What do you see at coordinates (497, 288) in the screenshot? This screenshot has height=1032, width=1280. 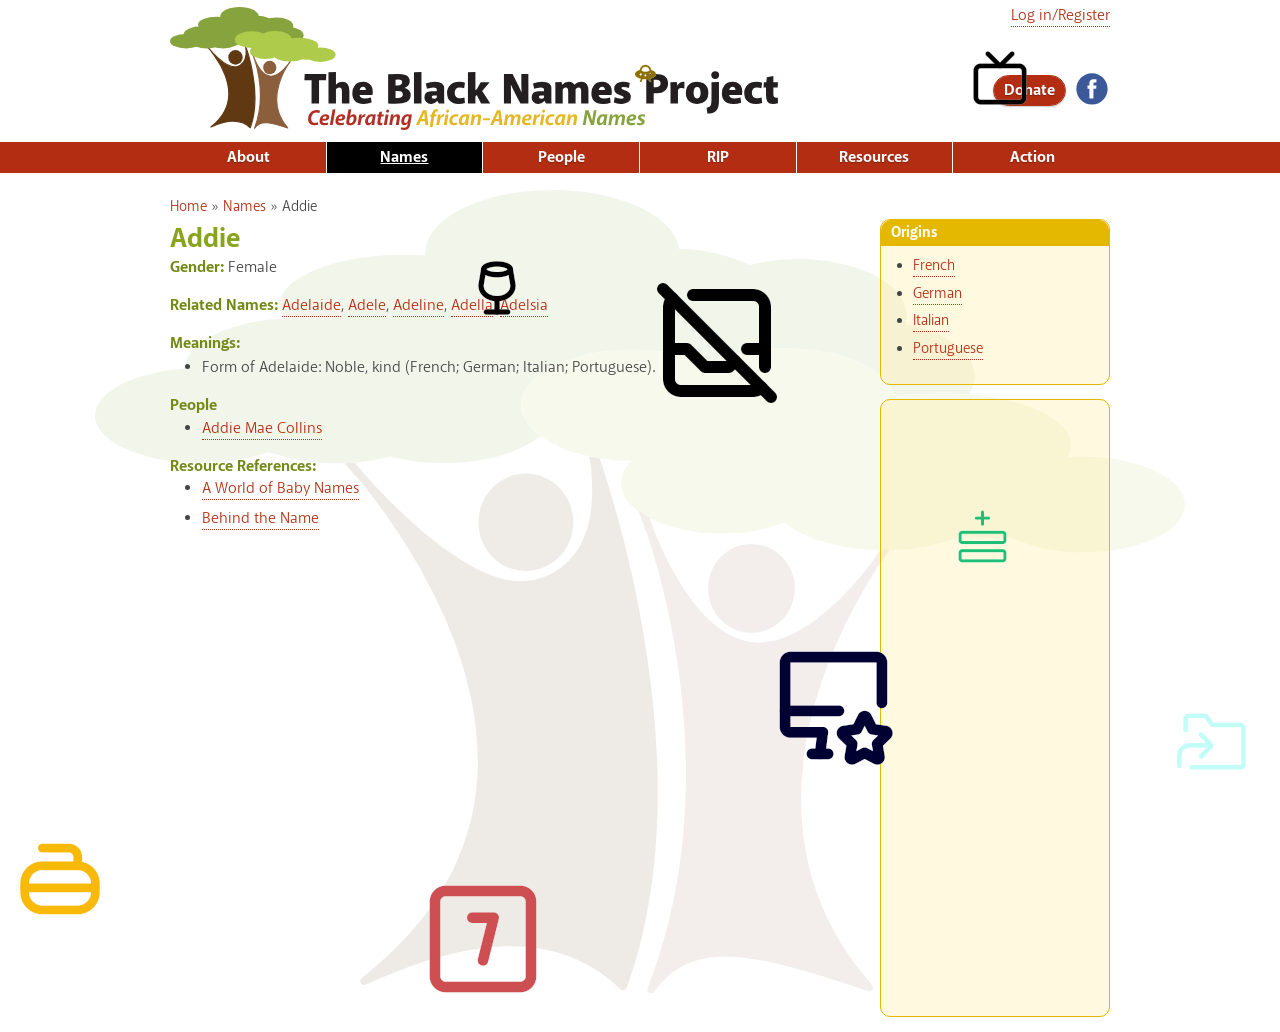 I see `view drink or beverage options` at bounding box center [497, 288].